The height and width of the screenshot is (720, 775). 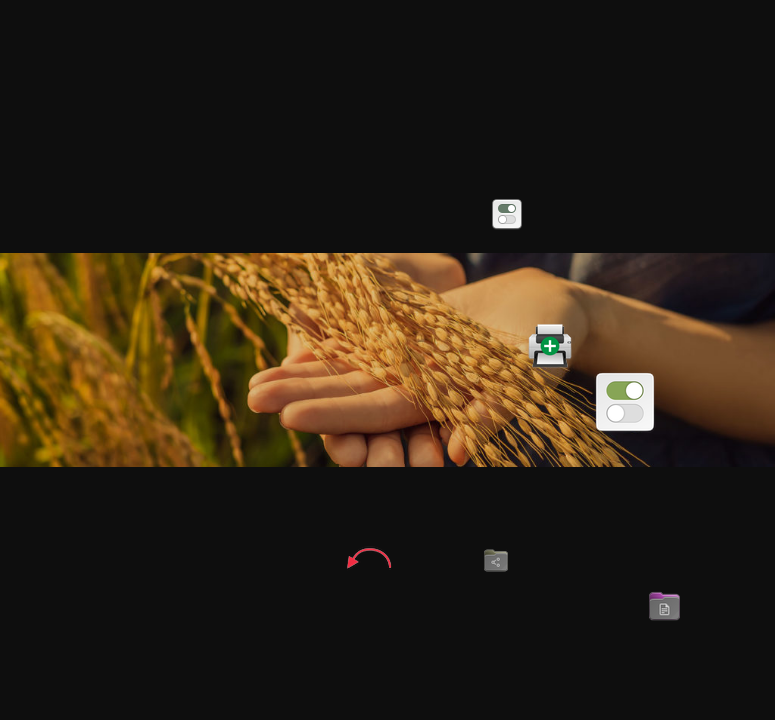 What do you see at coordinates (369, 558) in the screenshot?
I see `undo the last action` at bounding box center [369, 558].